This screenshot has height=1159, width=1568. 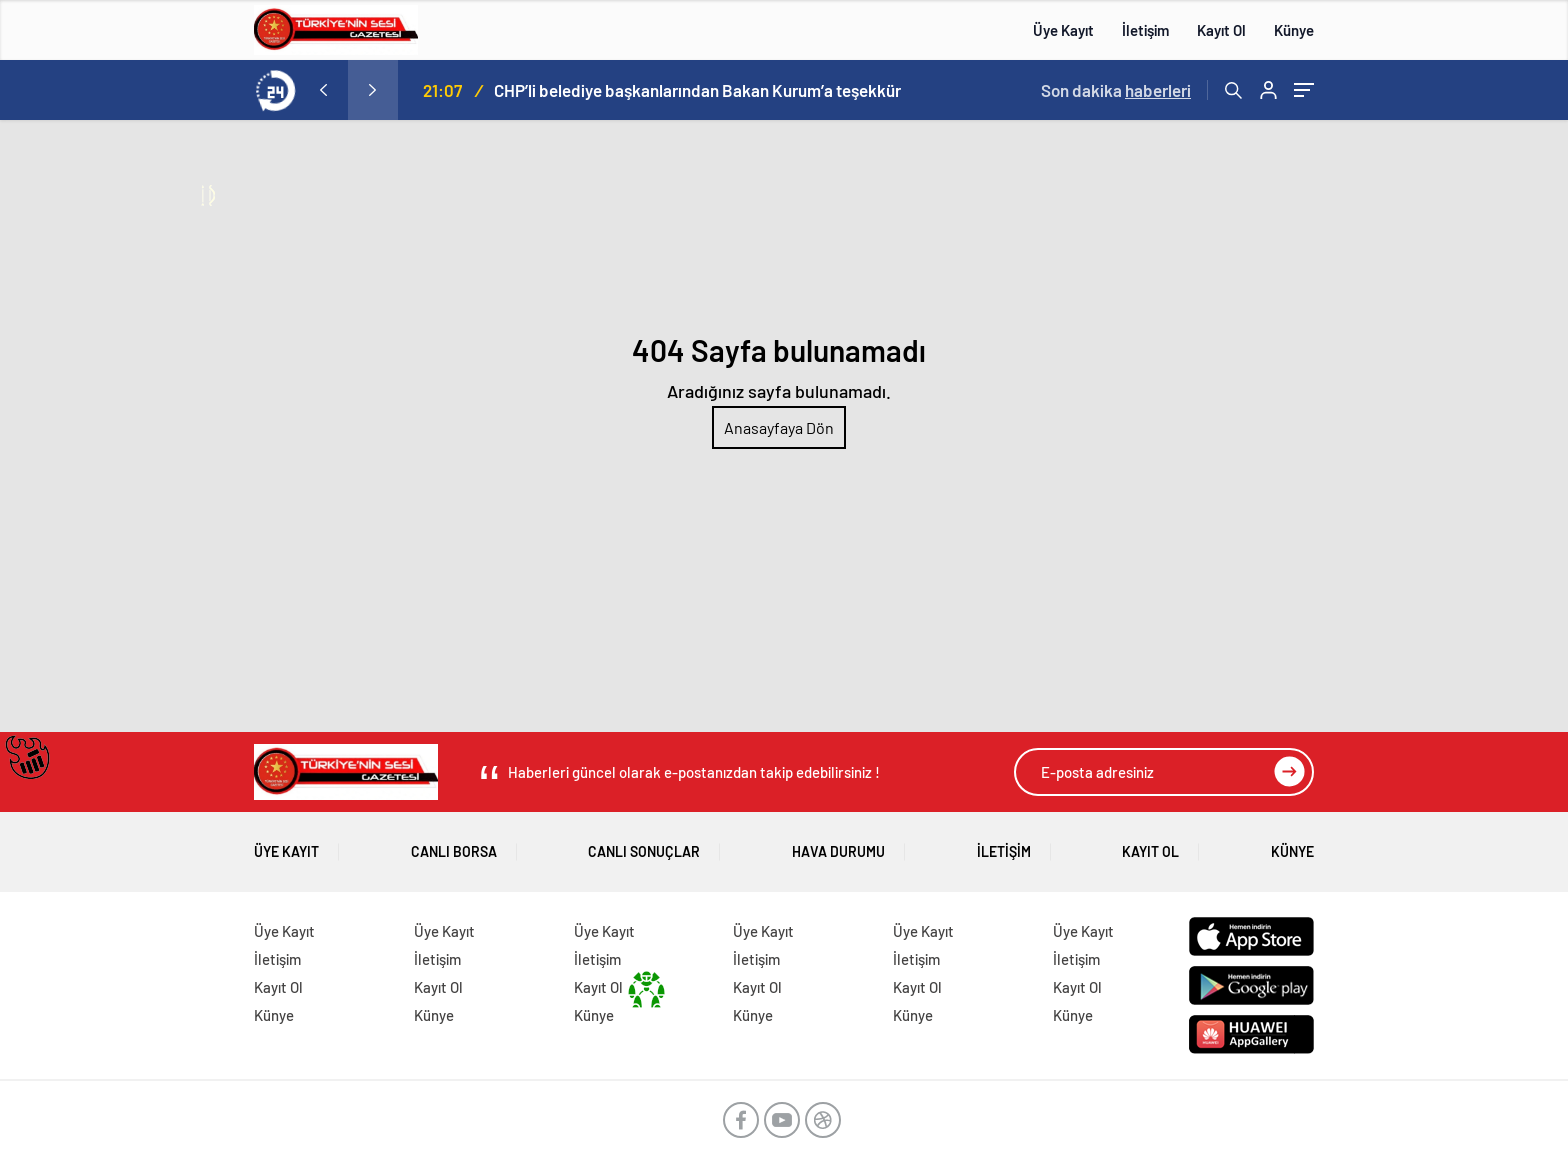 What do you see at coordinates (646, 989) in the screenshot?
I see `access robot or automaton character` at bounding box center [646, 989].